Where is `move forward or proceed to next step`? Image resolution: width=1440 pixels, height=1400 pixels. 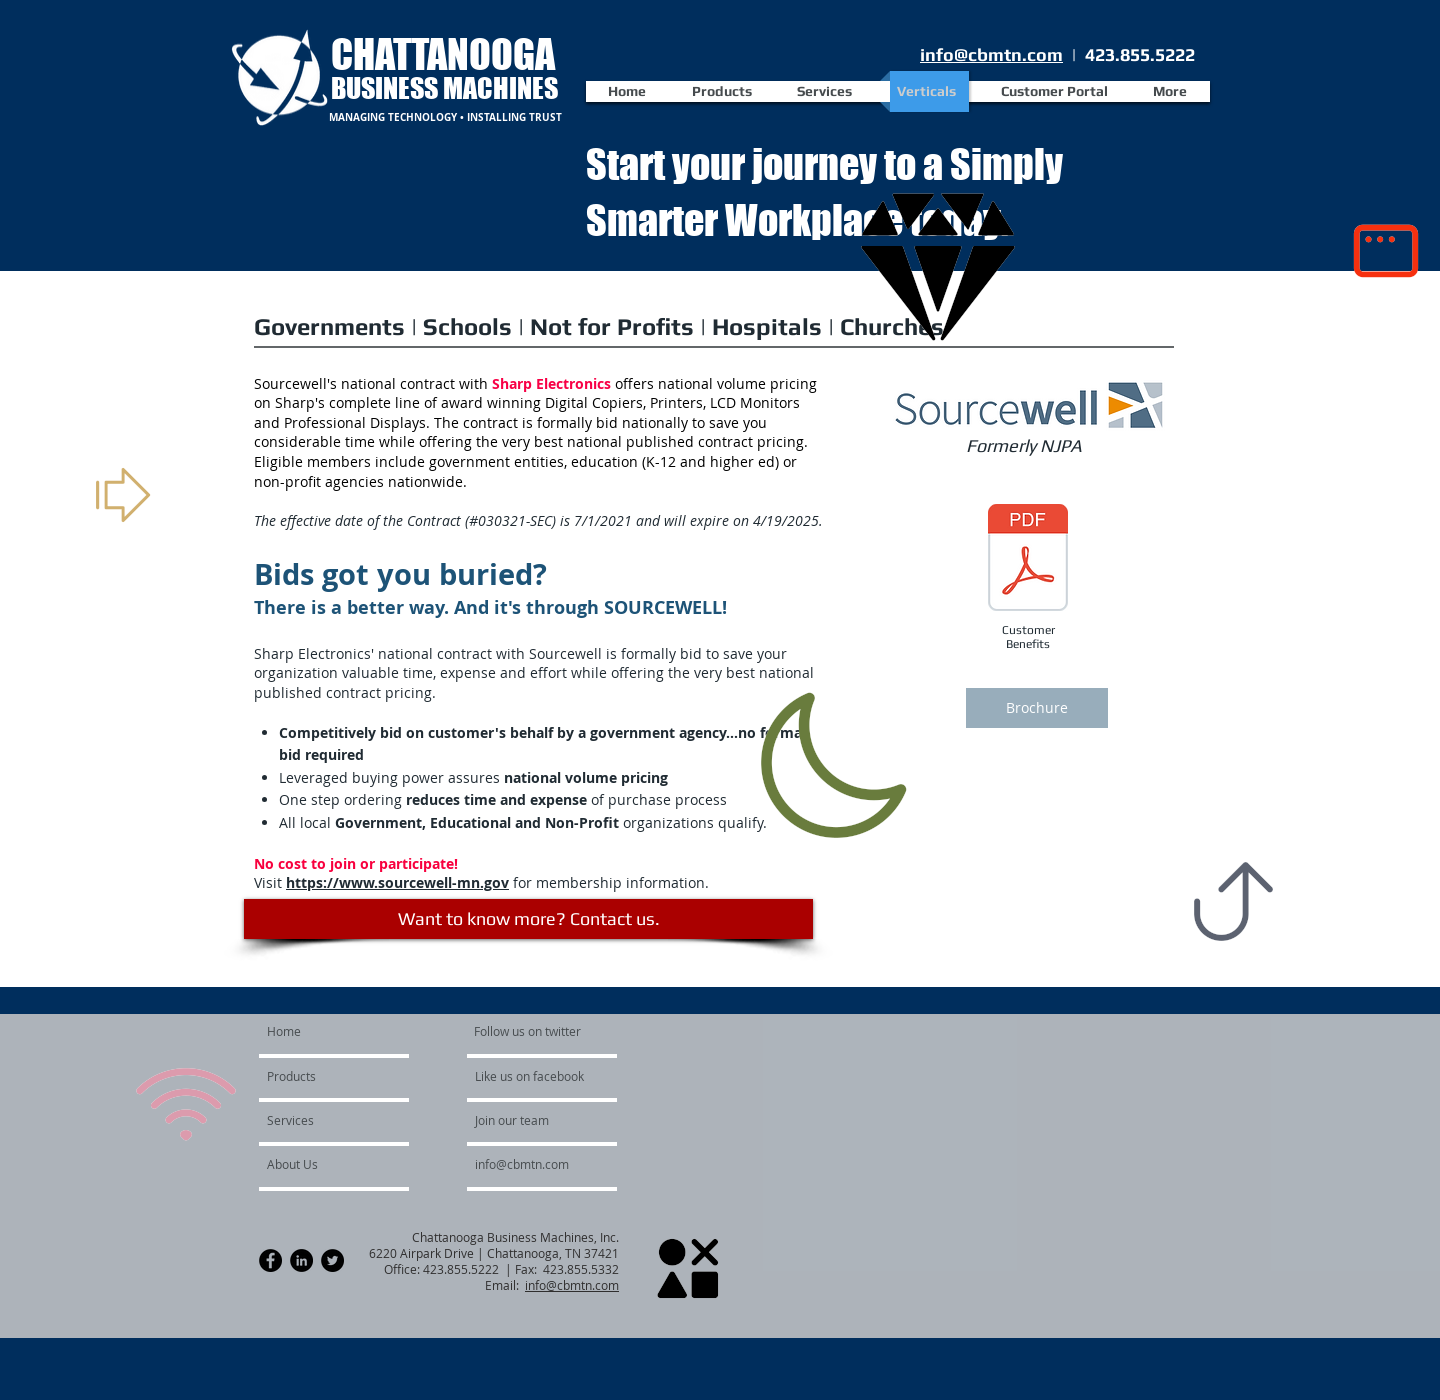
move forward or proceed to next step is located at coordinates (121, 495).